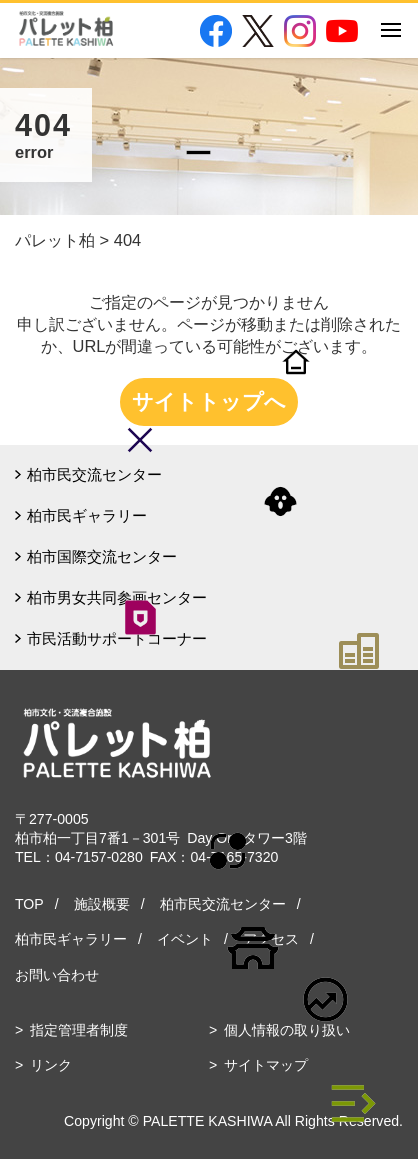  Describe the element at coordinates (228, 851) in the screenshot. I see `exchange or swap between two items` at that location.